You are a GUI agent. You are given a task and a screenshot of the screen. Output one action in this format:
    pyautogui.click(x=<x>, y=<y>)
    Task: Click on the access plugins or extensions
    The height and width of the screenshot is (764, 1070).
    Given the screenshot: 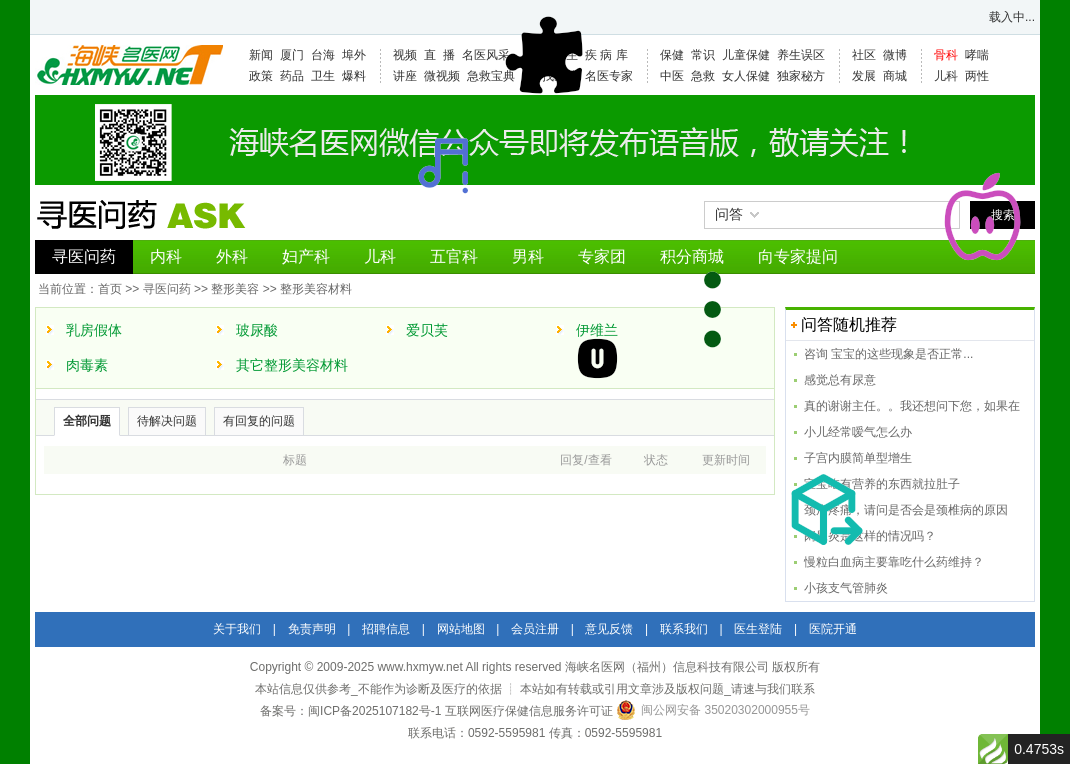 What is the action you would take?
    pyautogui.click(x=545, y=56)
    